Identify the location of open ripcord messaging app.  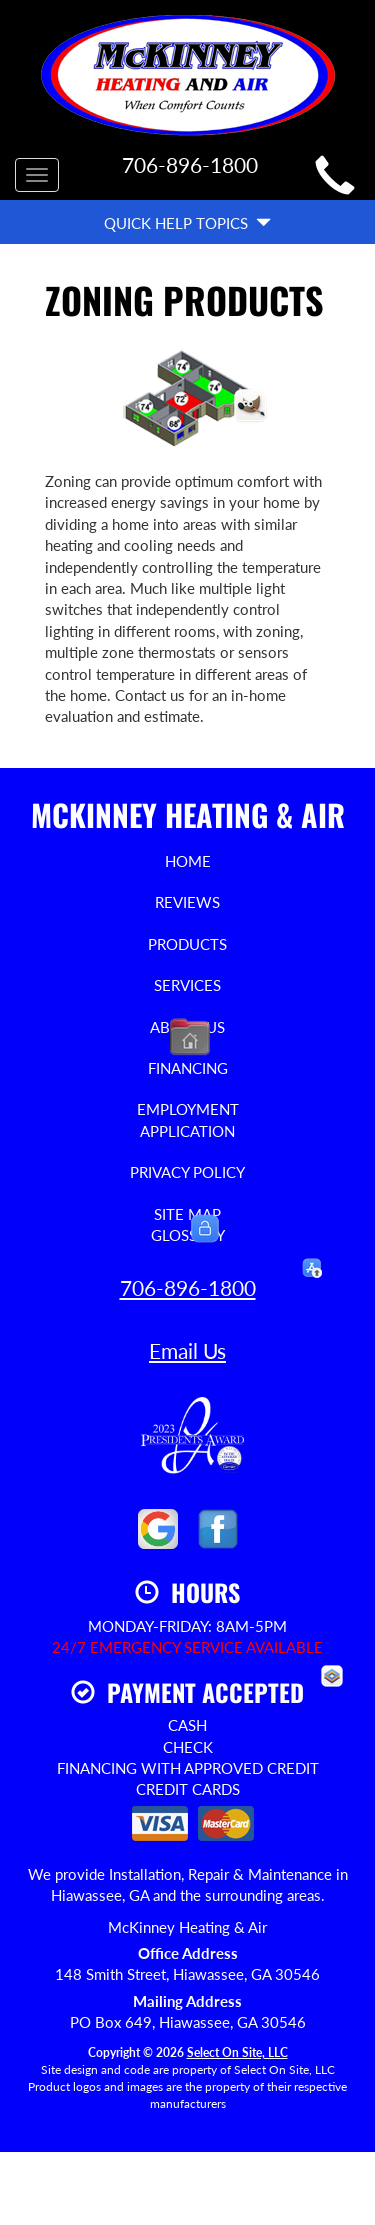
(332, 1676).